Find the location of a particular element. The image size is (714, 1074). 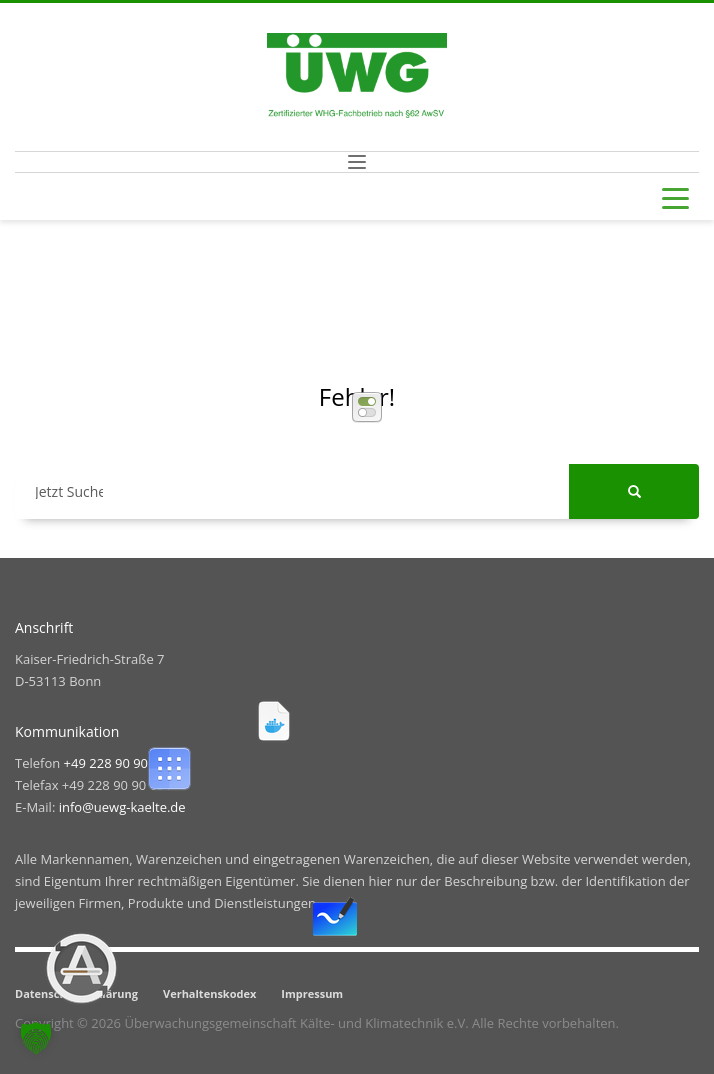

a dockerfile or docker configuration file is located at coordinates (274, 721).